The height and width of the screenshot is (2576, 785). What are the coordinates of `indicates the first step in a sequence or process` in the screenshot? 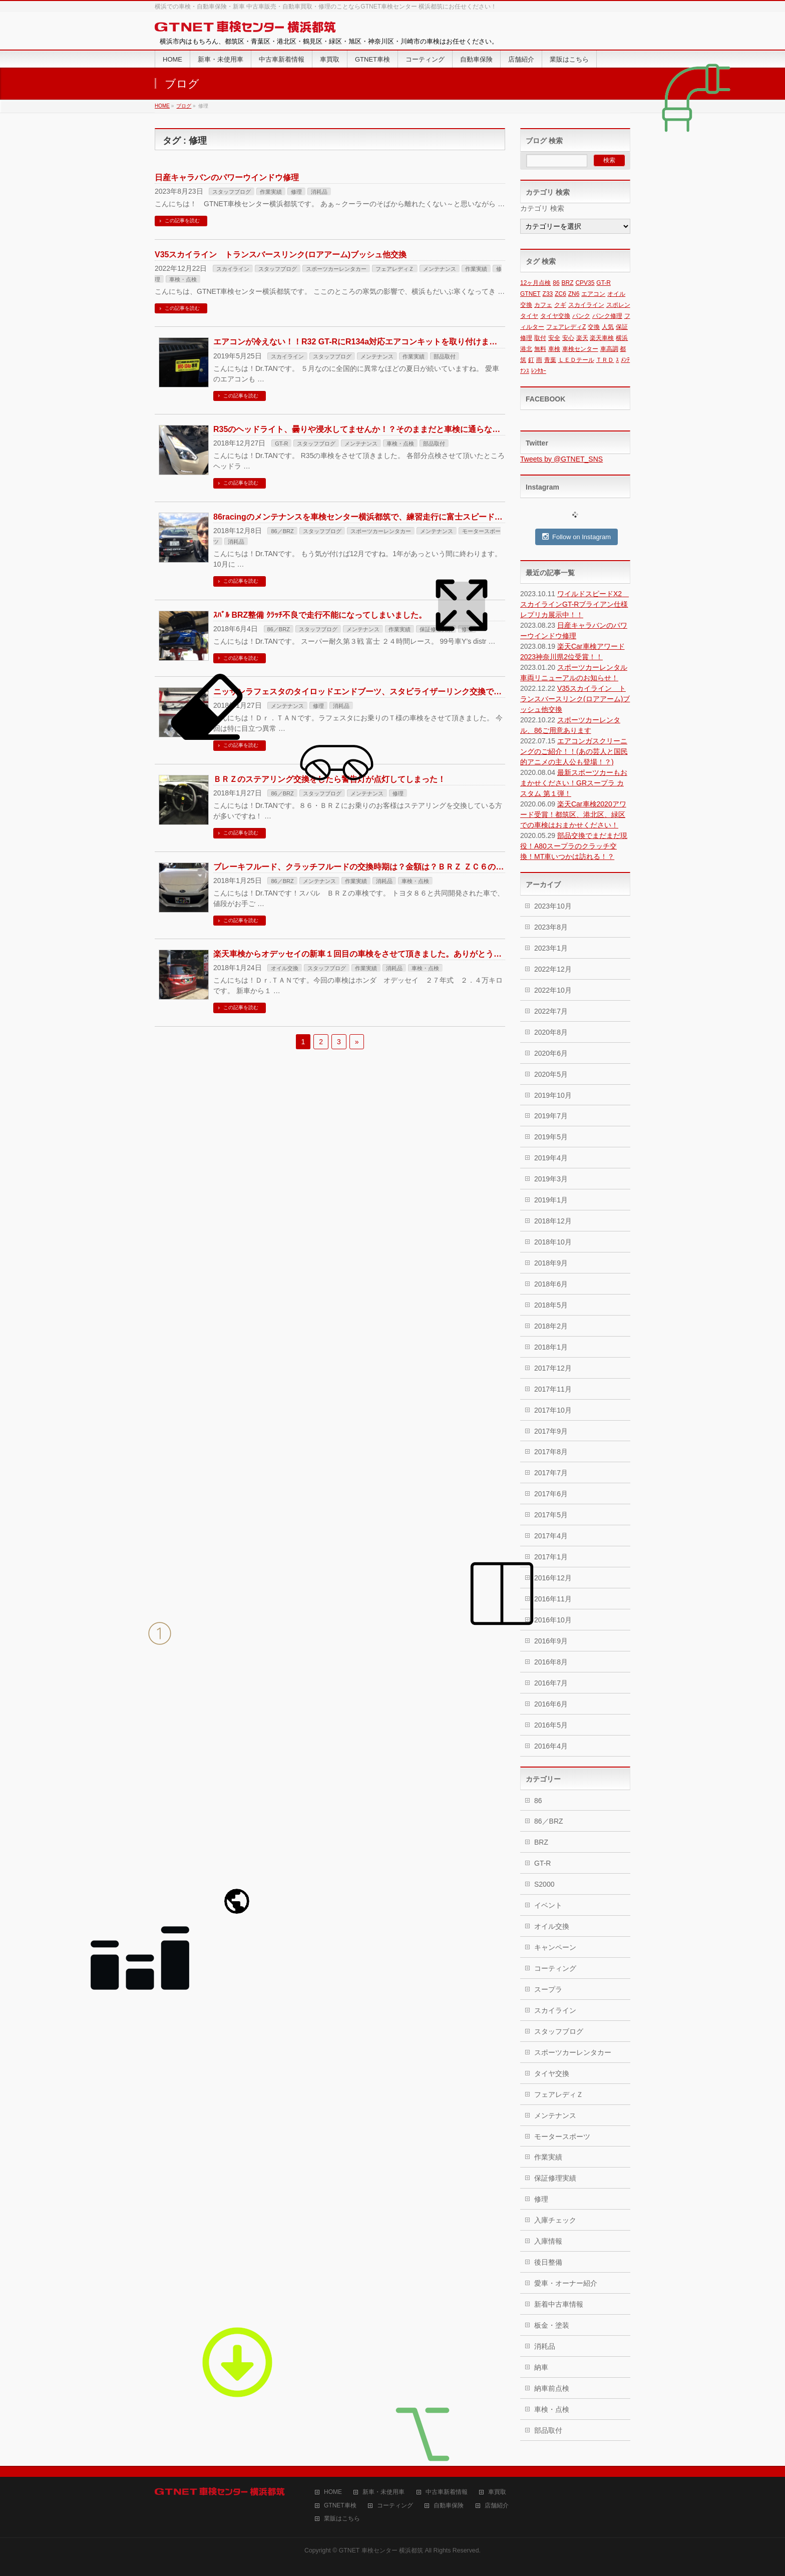 It's located at (160, 1633).